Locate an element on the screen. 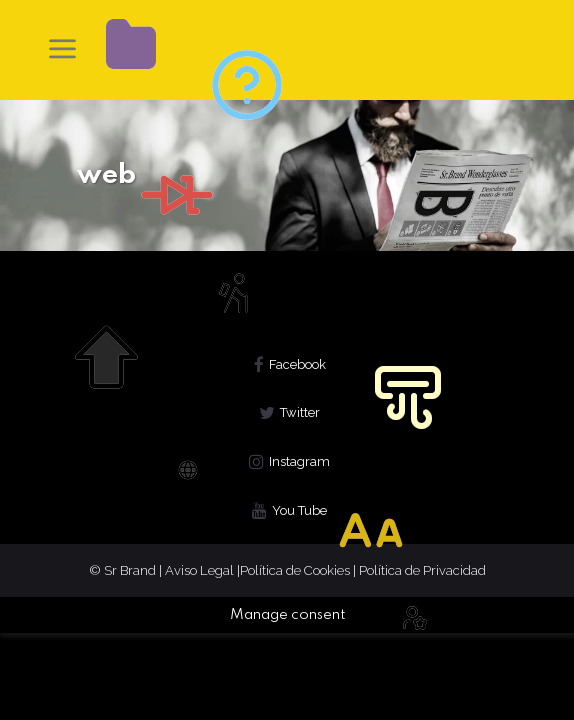 This screenshot has width=574, height=720. adjust air conditioning or ventilation settings is located at coordinates (408, 396).